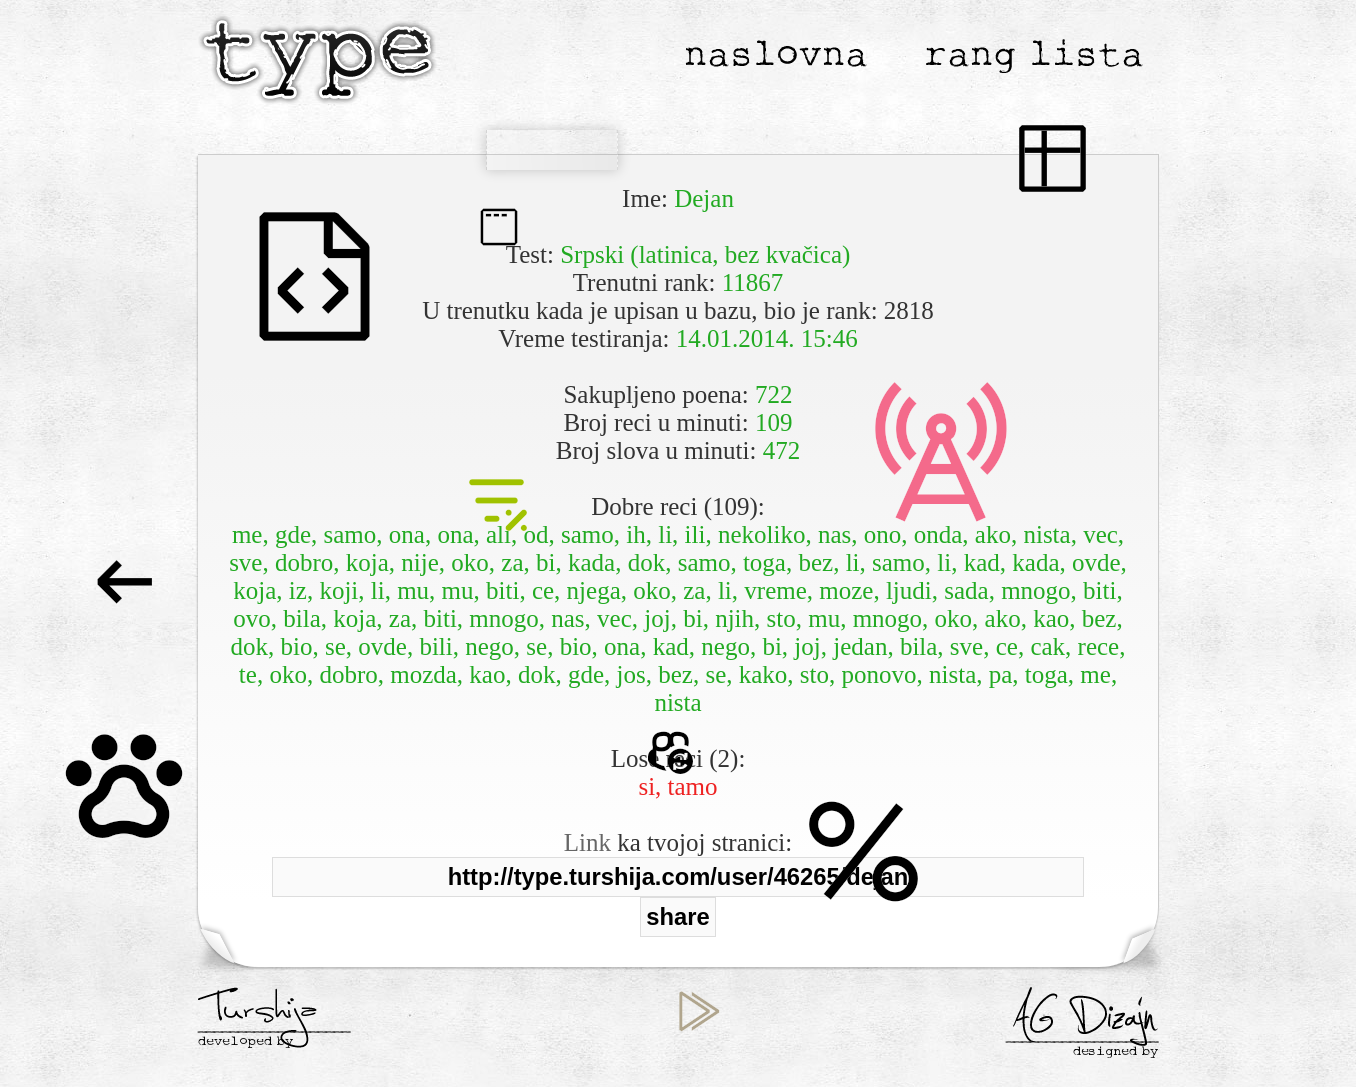 The image size is (1356, 1087). What do you see at coordinates (314, 276) in the screenshot?
I see `view or access code gists` at bounding box center [314, 276].